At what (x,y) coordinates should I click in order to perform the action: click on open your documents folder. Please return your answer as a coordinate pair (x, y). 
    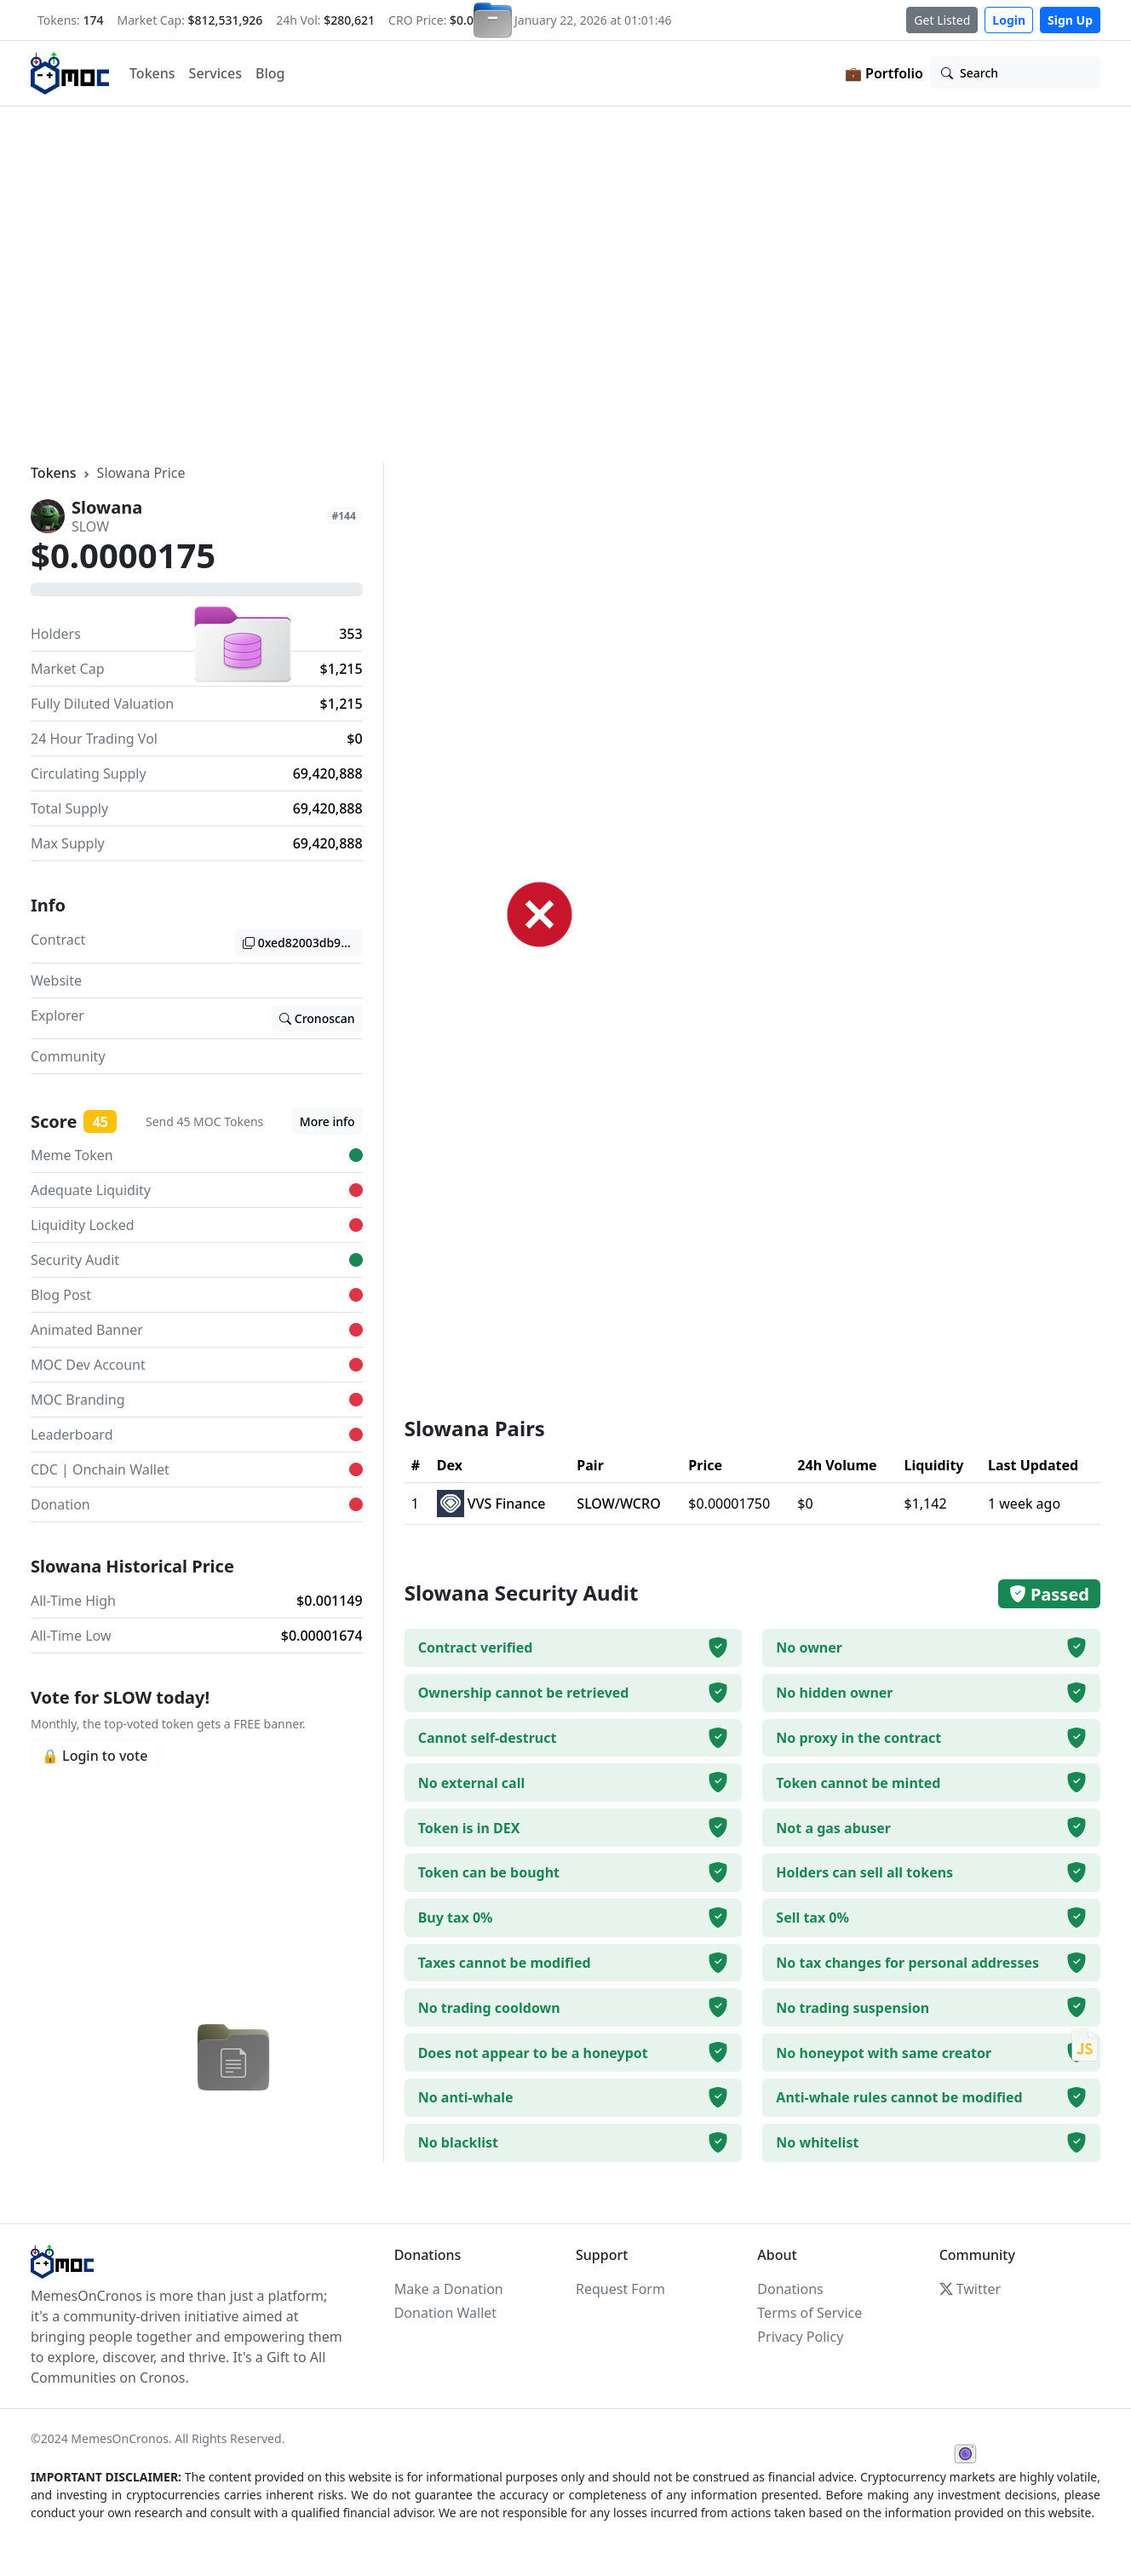
    Looking at the image, I should click on (233, 2057).